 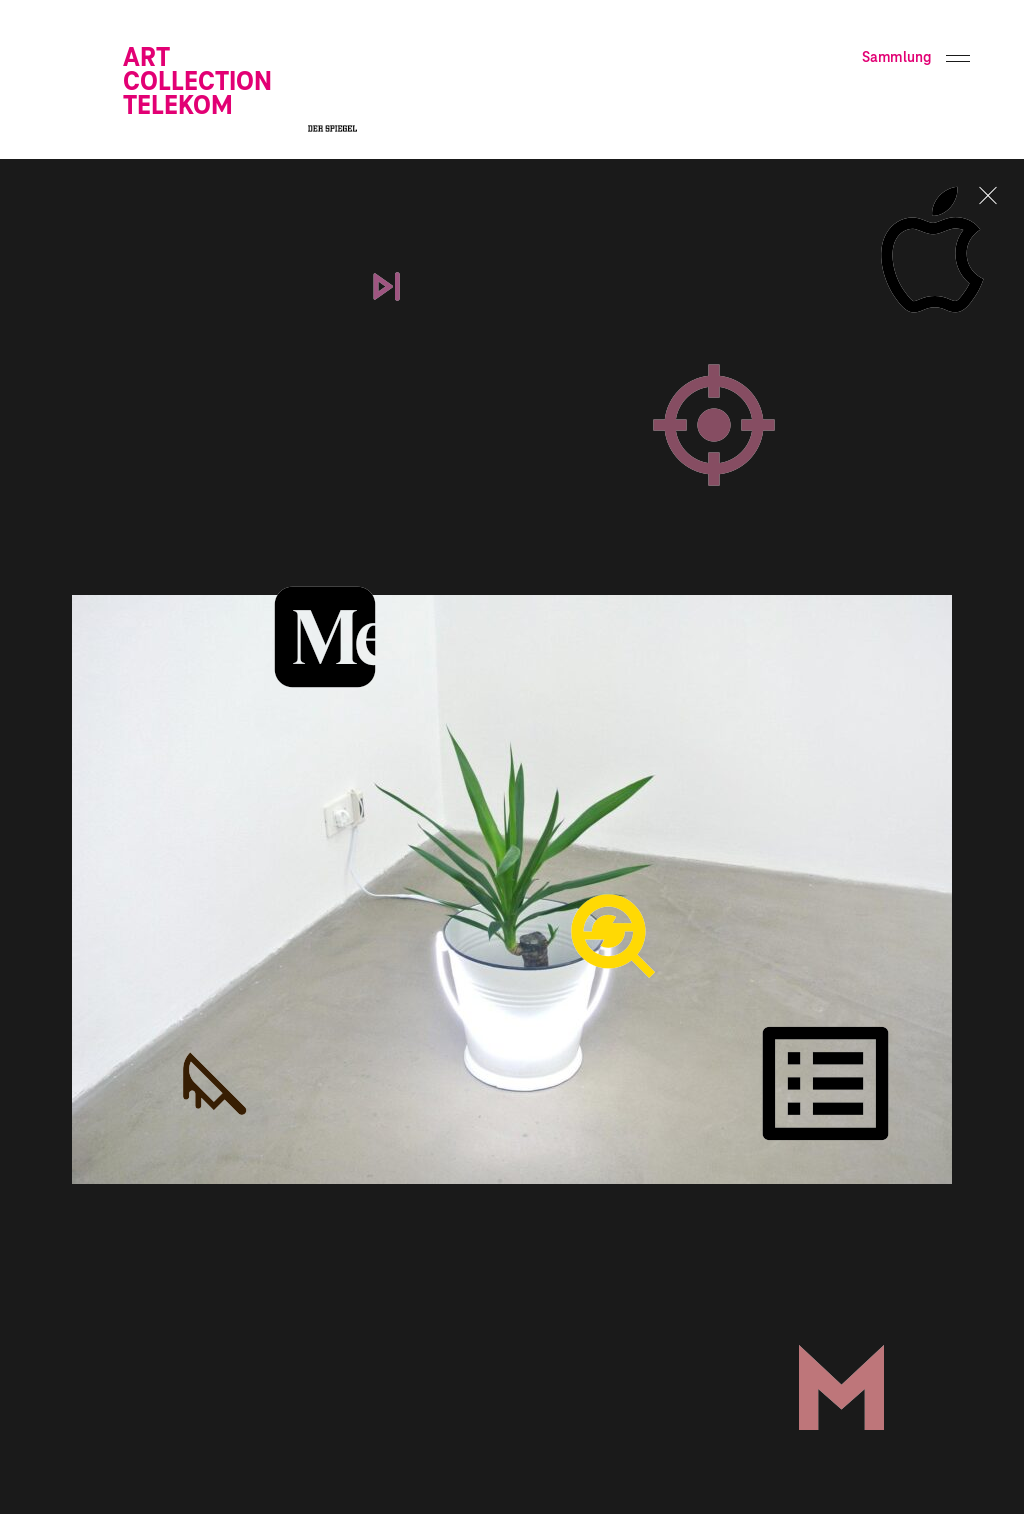 What do you see at coordinates (385, 286) in the screenshot?
I see `skip to the next track` at bounding box center [385, 286].